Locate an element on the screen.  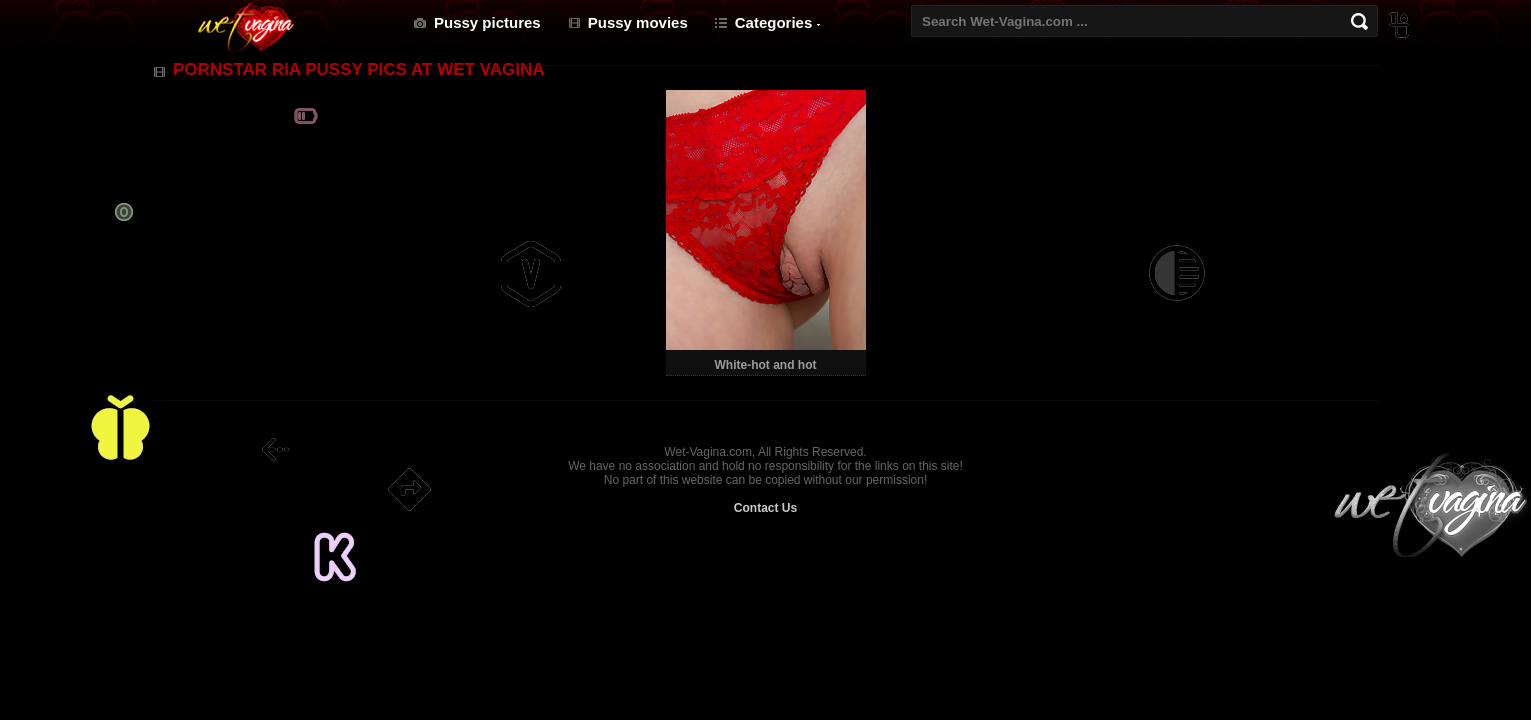
go back with unsaved progress is located at coordinates (275, 449).